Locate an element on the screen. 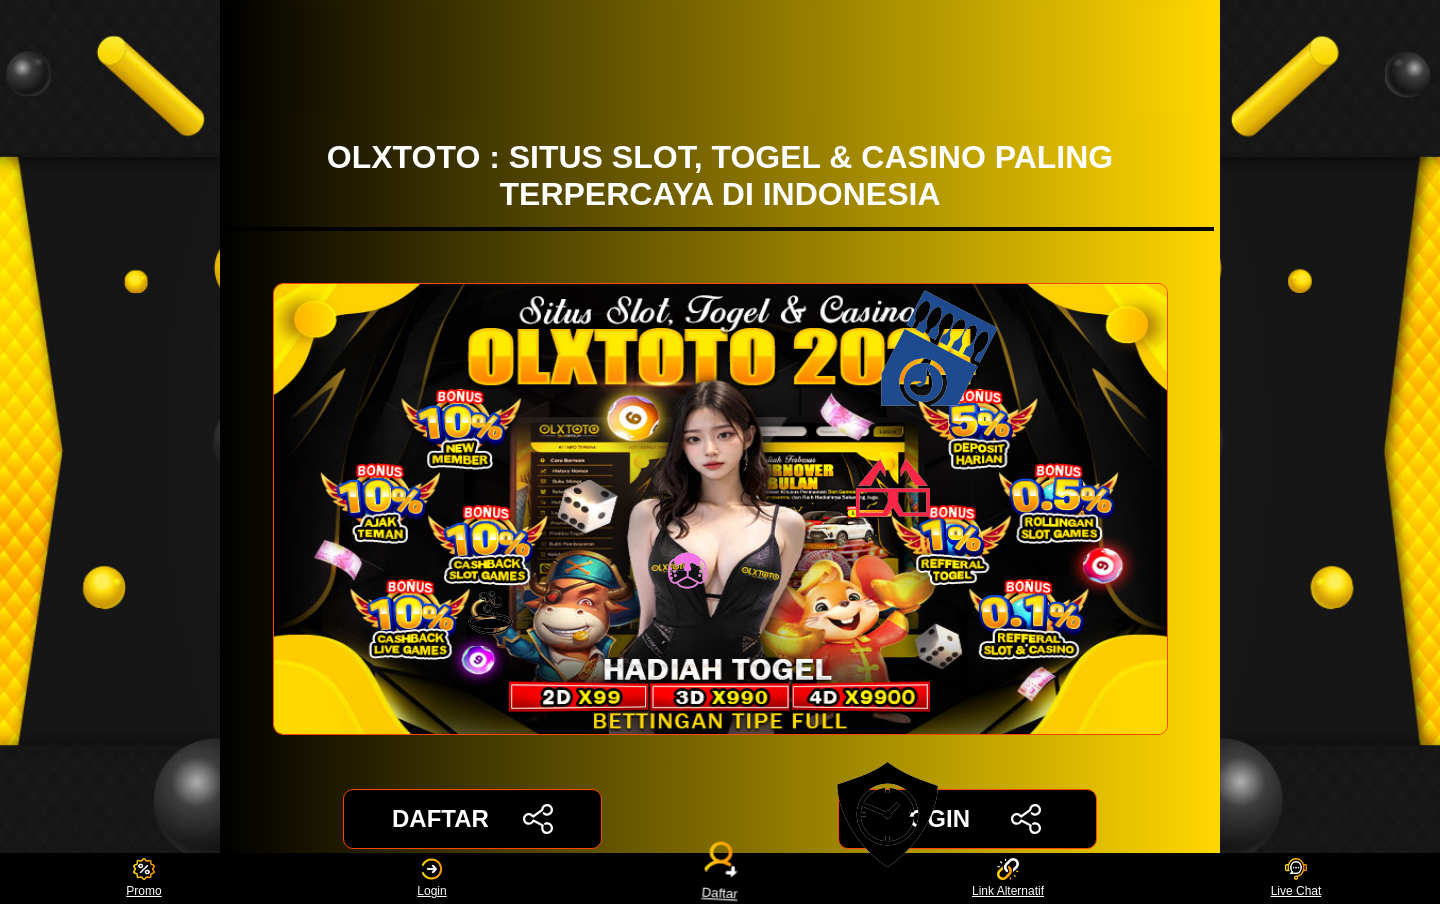 This screenshot has height=904, width=1440. brewing or crafting a potion is located at coordinates (490, 612).